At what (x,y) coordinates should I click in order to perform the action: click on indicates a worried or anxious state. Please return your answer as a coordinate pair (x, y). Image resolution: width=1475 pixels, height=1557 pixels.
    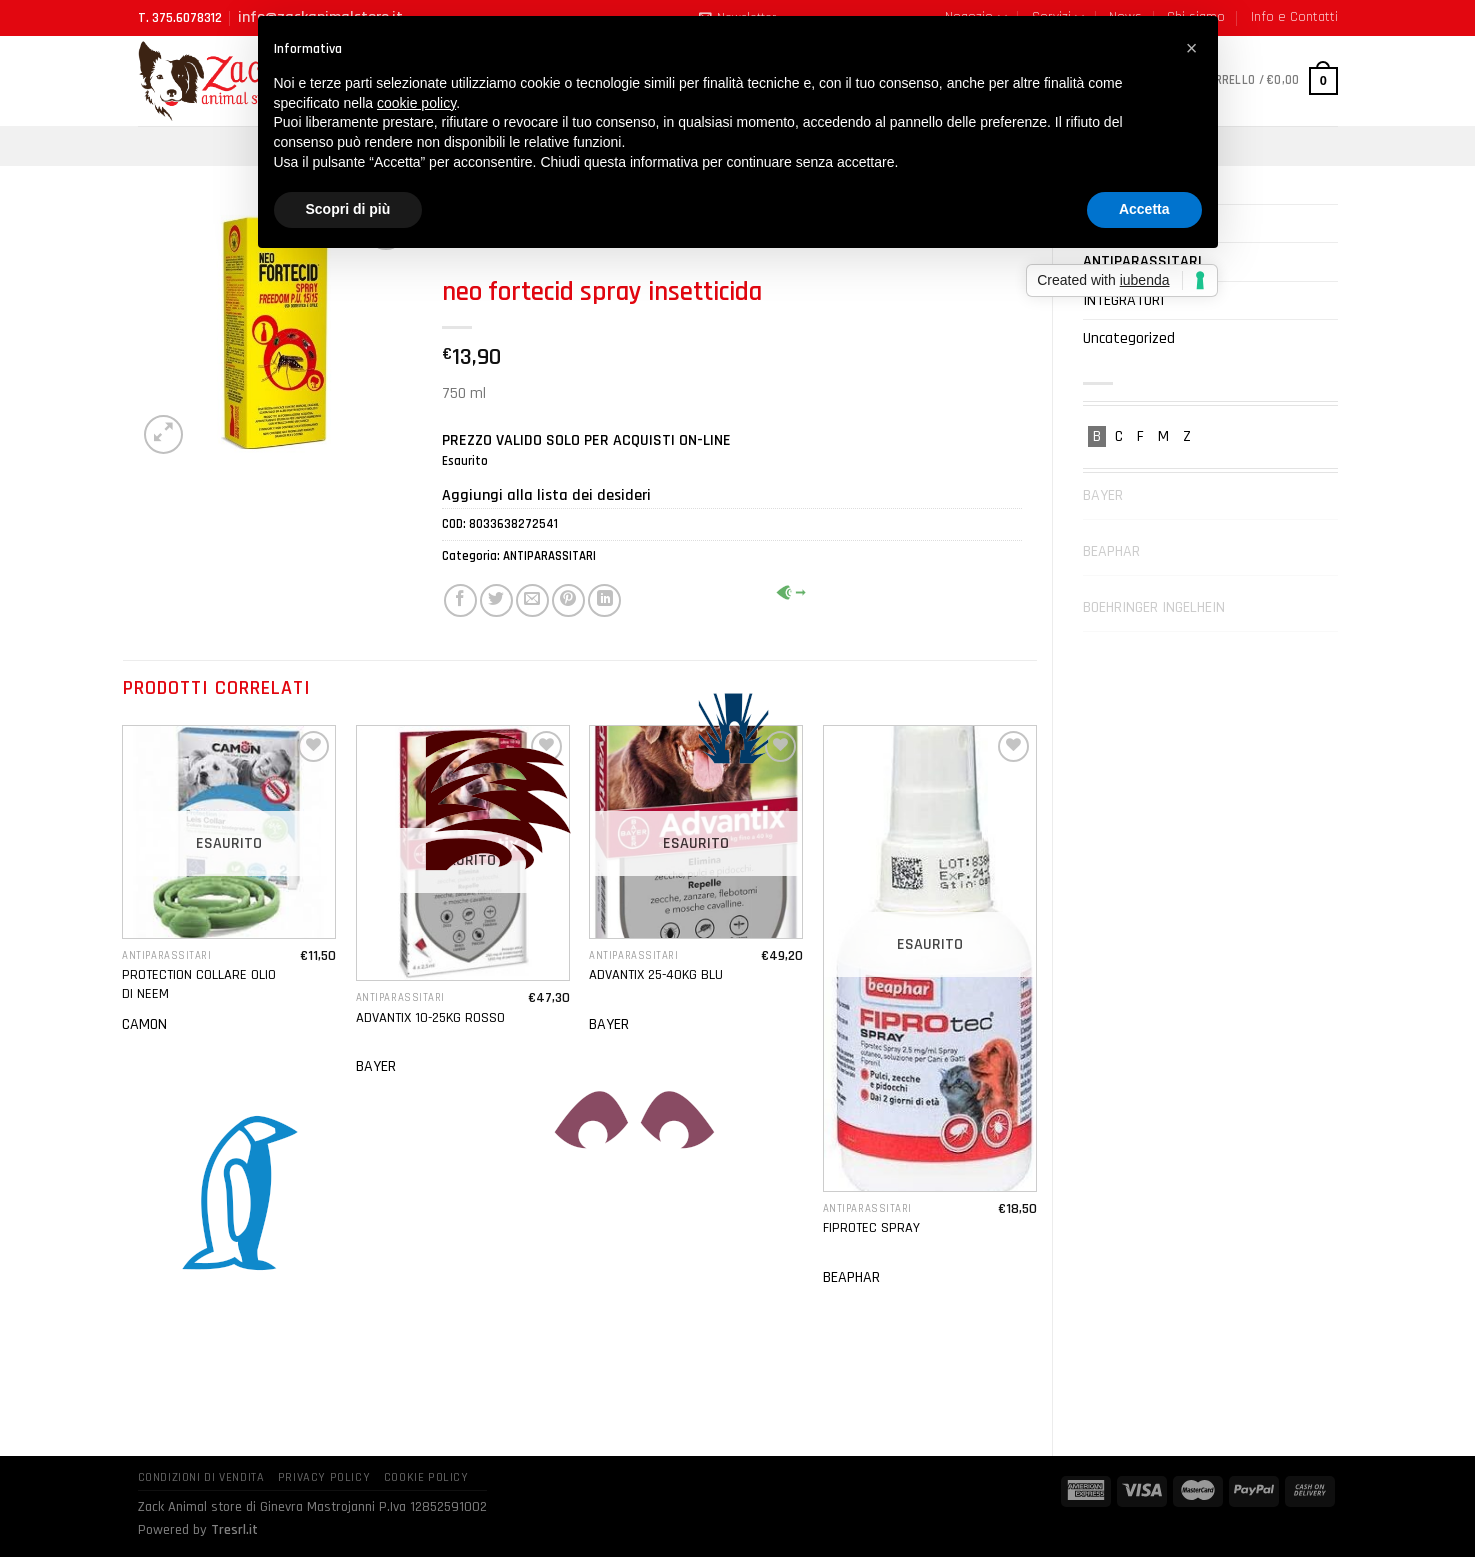
    Looking at the image, I should click on (633, 1126).